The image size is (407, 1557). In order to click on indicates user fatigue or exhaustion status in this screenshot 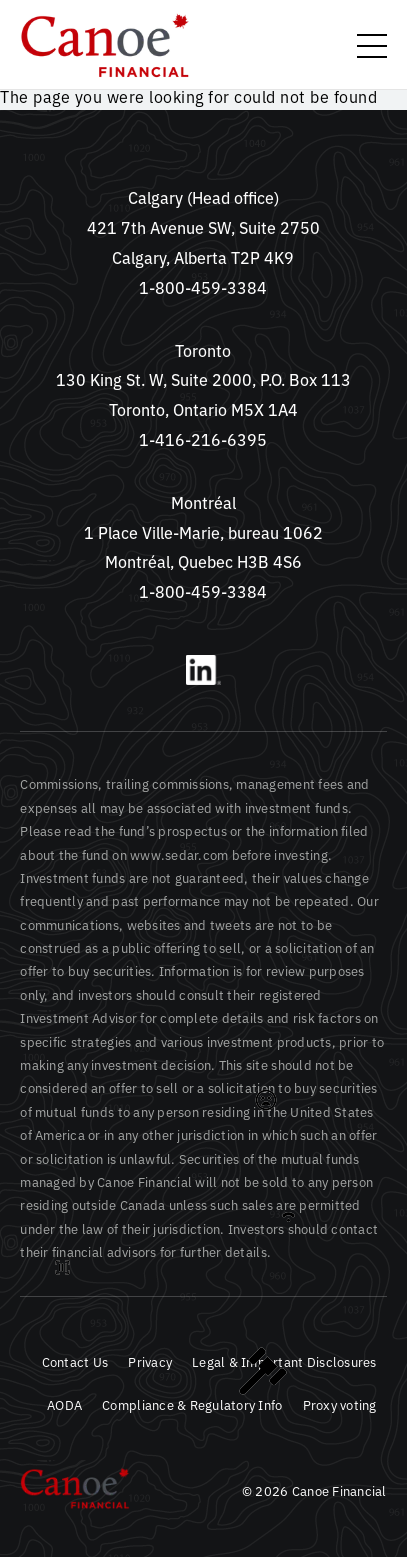, I will do `click(266, 1100)`.